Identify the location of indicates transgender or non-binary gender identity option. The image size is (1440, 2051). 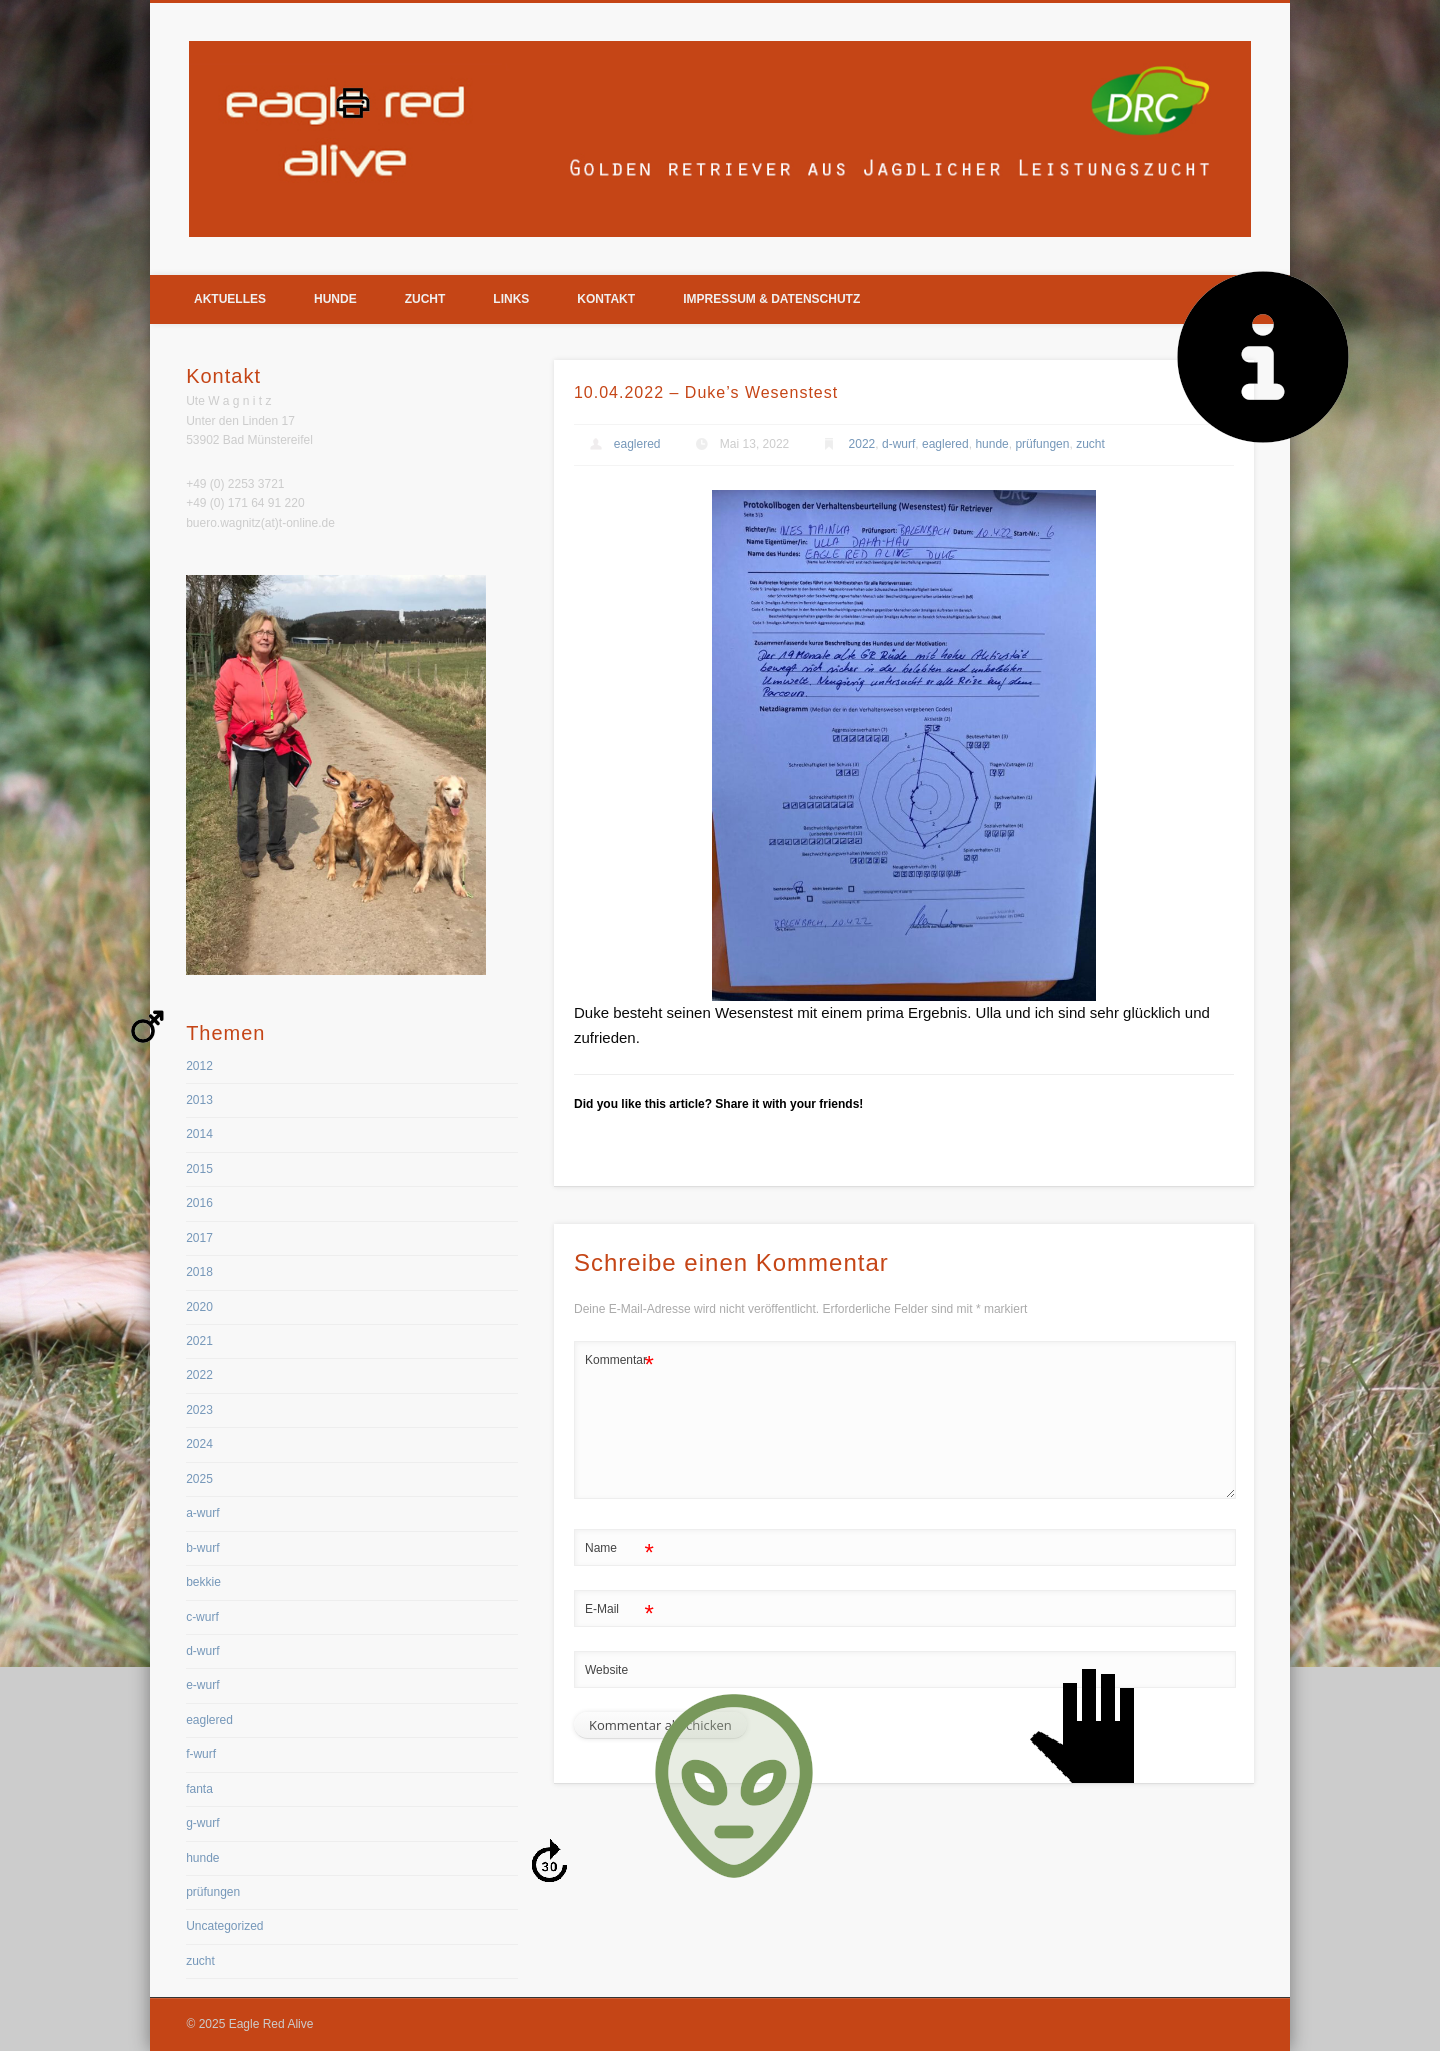
(148, 1026).